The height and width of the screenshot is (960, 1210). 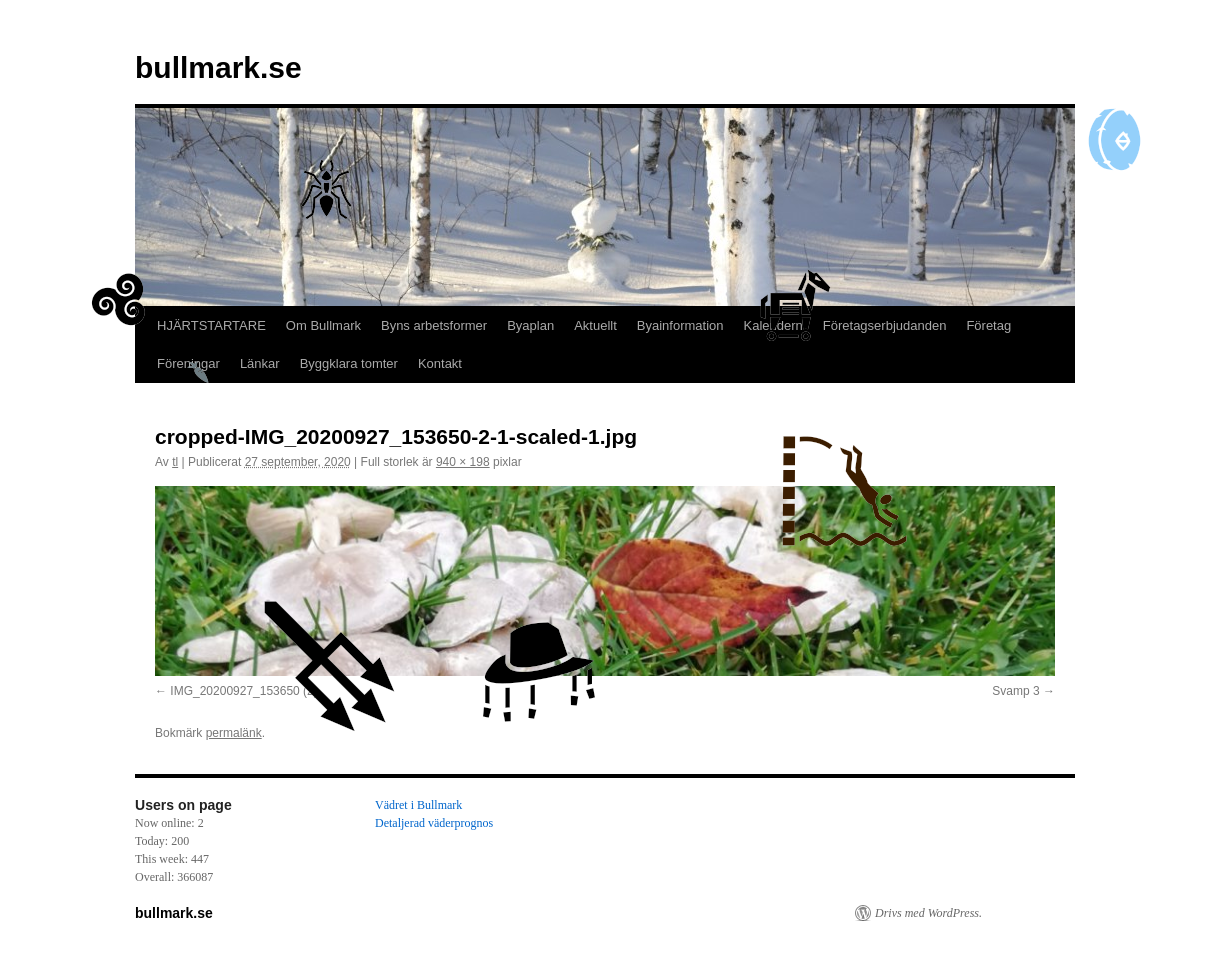 What do you see at coordinates (329, 666) in the screenshot?
I see `select the trident weapon` at bounding box center [329, 666].